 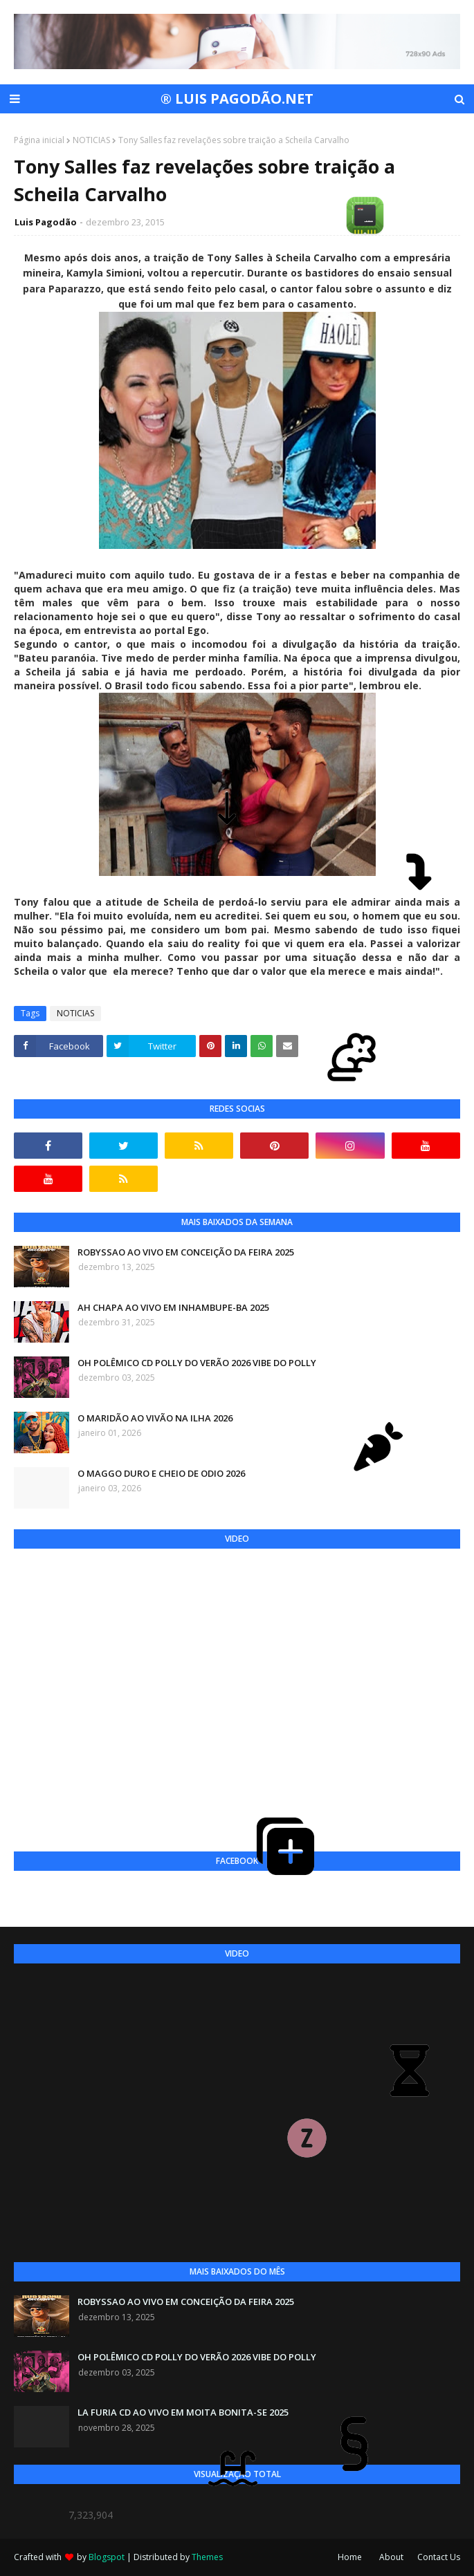 What do you see at coordinates (285, 1846) in the screenshot?
I see `duplicate or copy an item` at bounding box center [285, 1846].